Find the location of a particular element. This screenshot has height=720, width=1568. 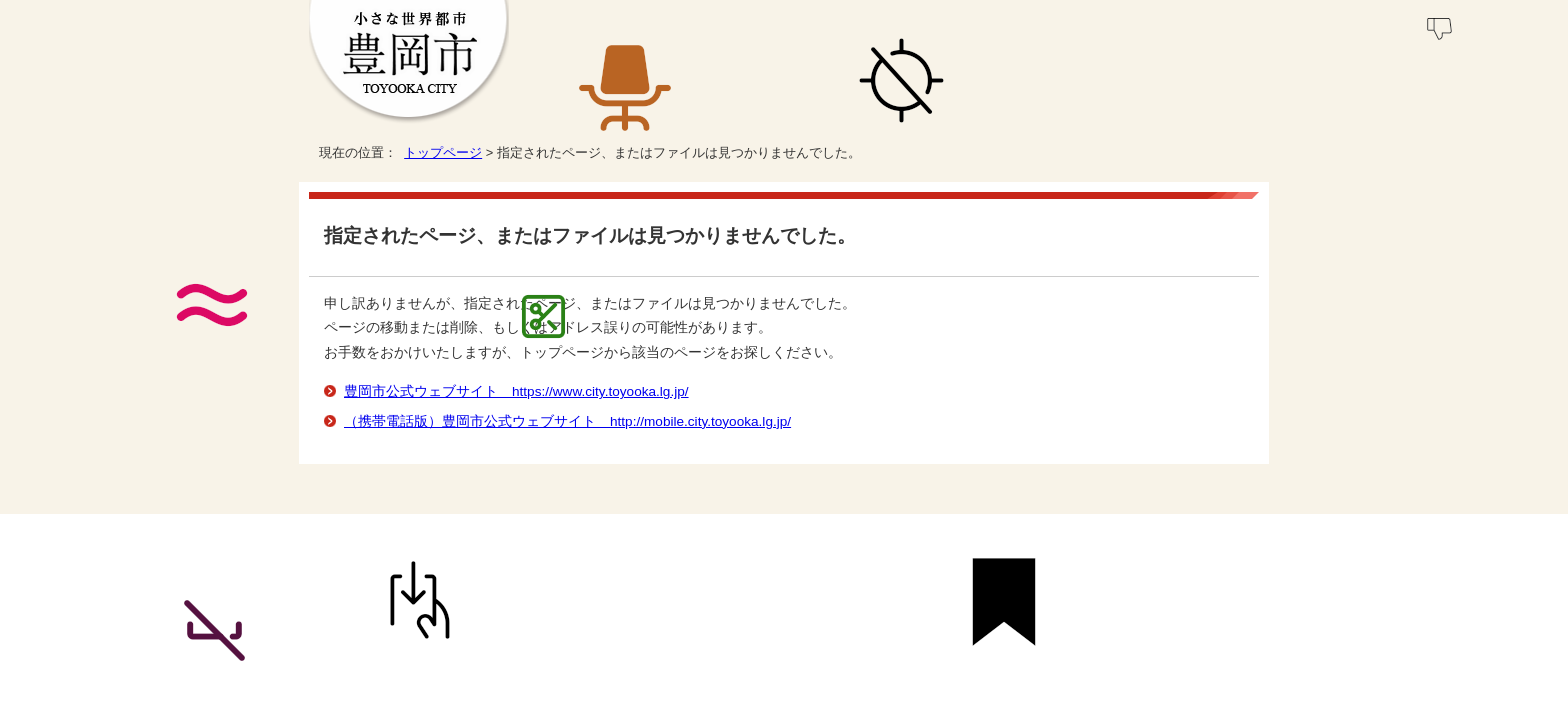

workspace or office settings is located at coordinates (625, 88).